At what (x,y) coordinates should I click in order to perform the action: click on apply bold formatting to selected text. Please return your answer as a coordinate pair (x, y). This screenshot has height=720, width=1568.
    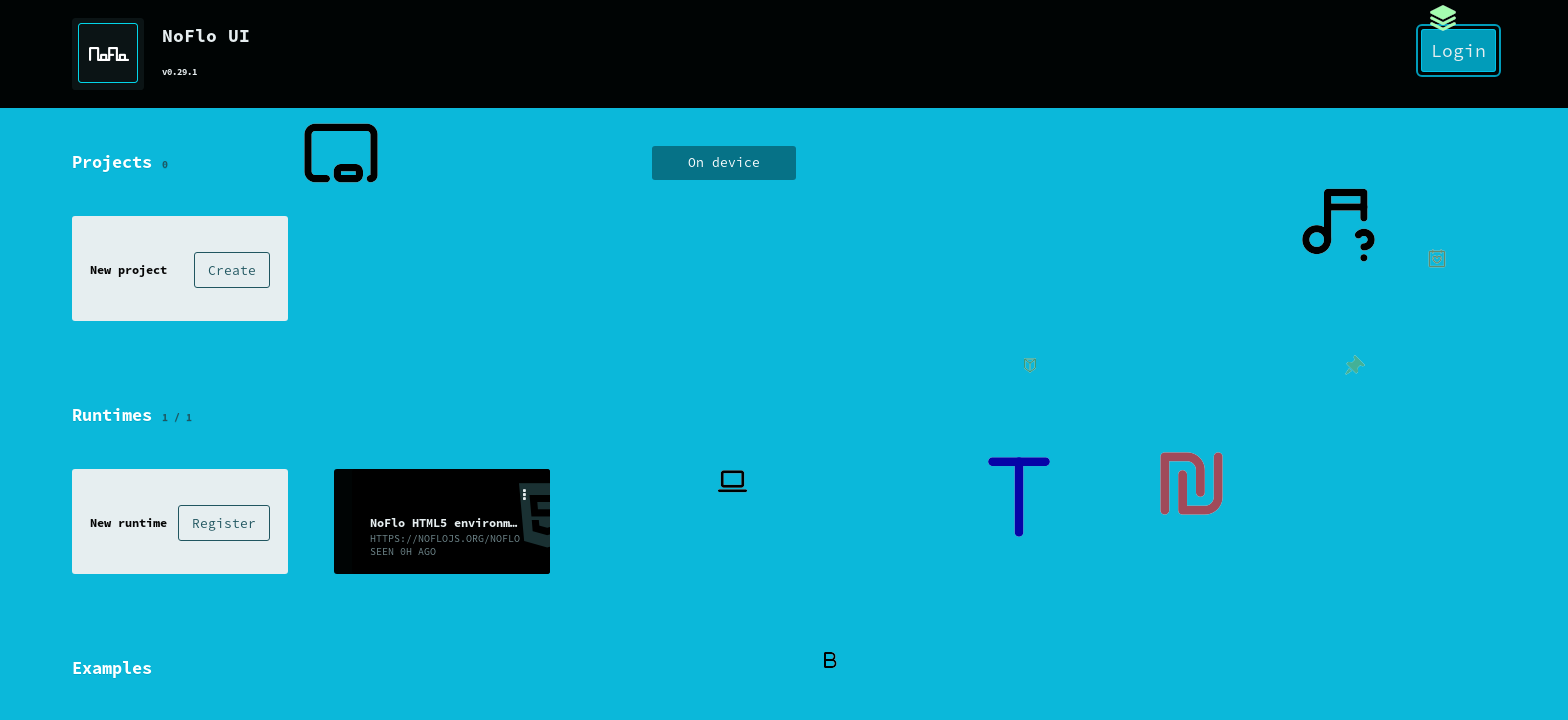
    Looking at the image, I should click on (830, 660).